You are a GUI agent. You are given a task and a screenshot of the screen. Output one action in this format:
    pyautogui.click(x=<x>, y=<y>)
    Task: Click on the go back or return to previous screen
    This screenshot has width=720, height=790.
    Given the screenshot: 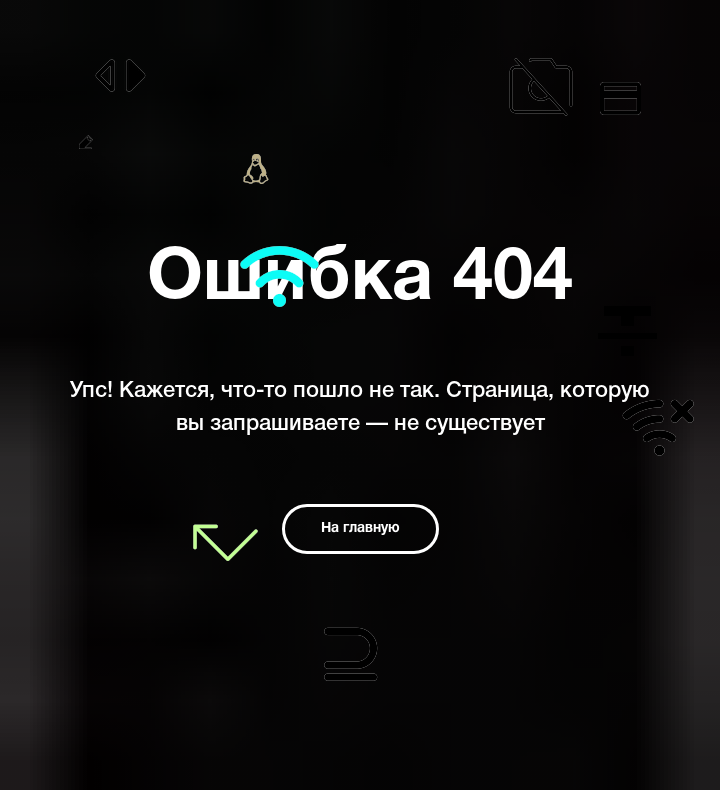 What is the action you would take?
    pyautogui.click(x=225, y=540)
    